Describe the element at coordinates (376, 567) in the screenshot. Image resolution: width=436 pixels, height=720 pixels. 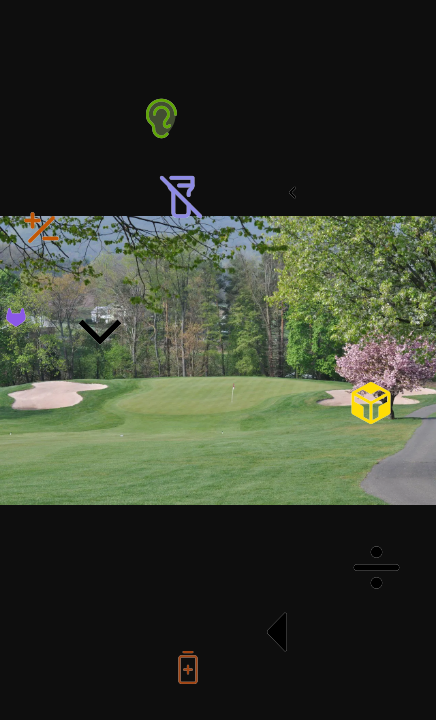
I see `perform division operation` at that location.